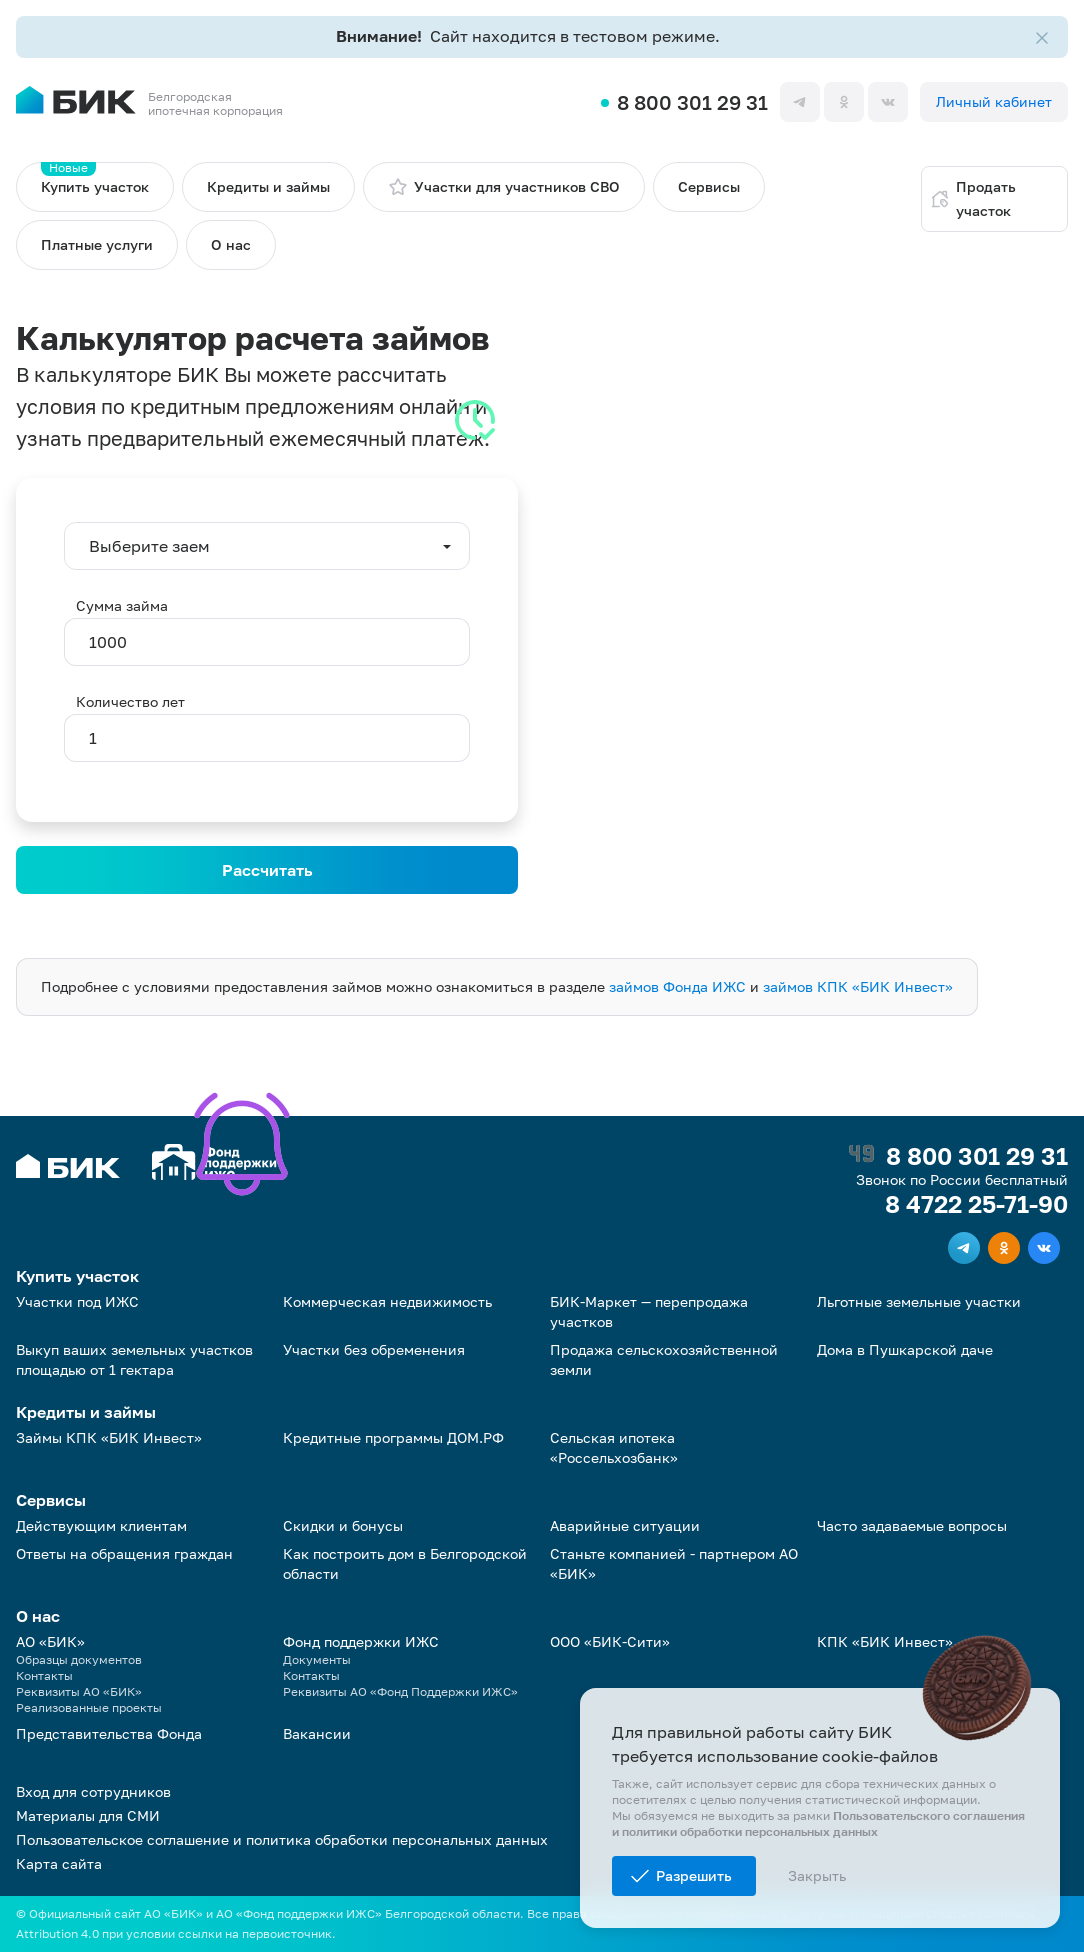 This screenshot has width=1084, height=1952. Describe the element at coordinates (861, 1153) in the screenshot. I see `indicates item number 49 in a list or sequence` at that location.